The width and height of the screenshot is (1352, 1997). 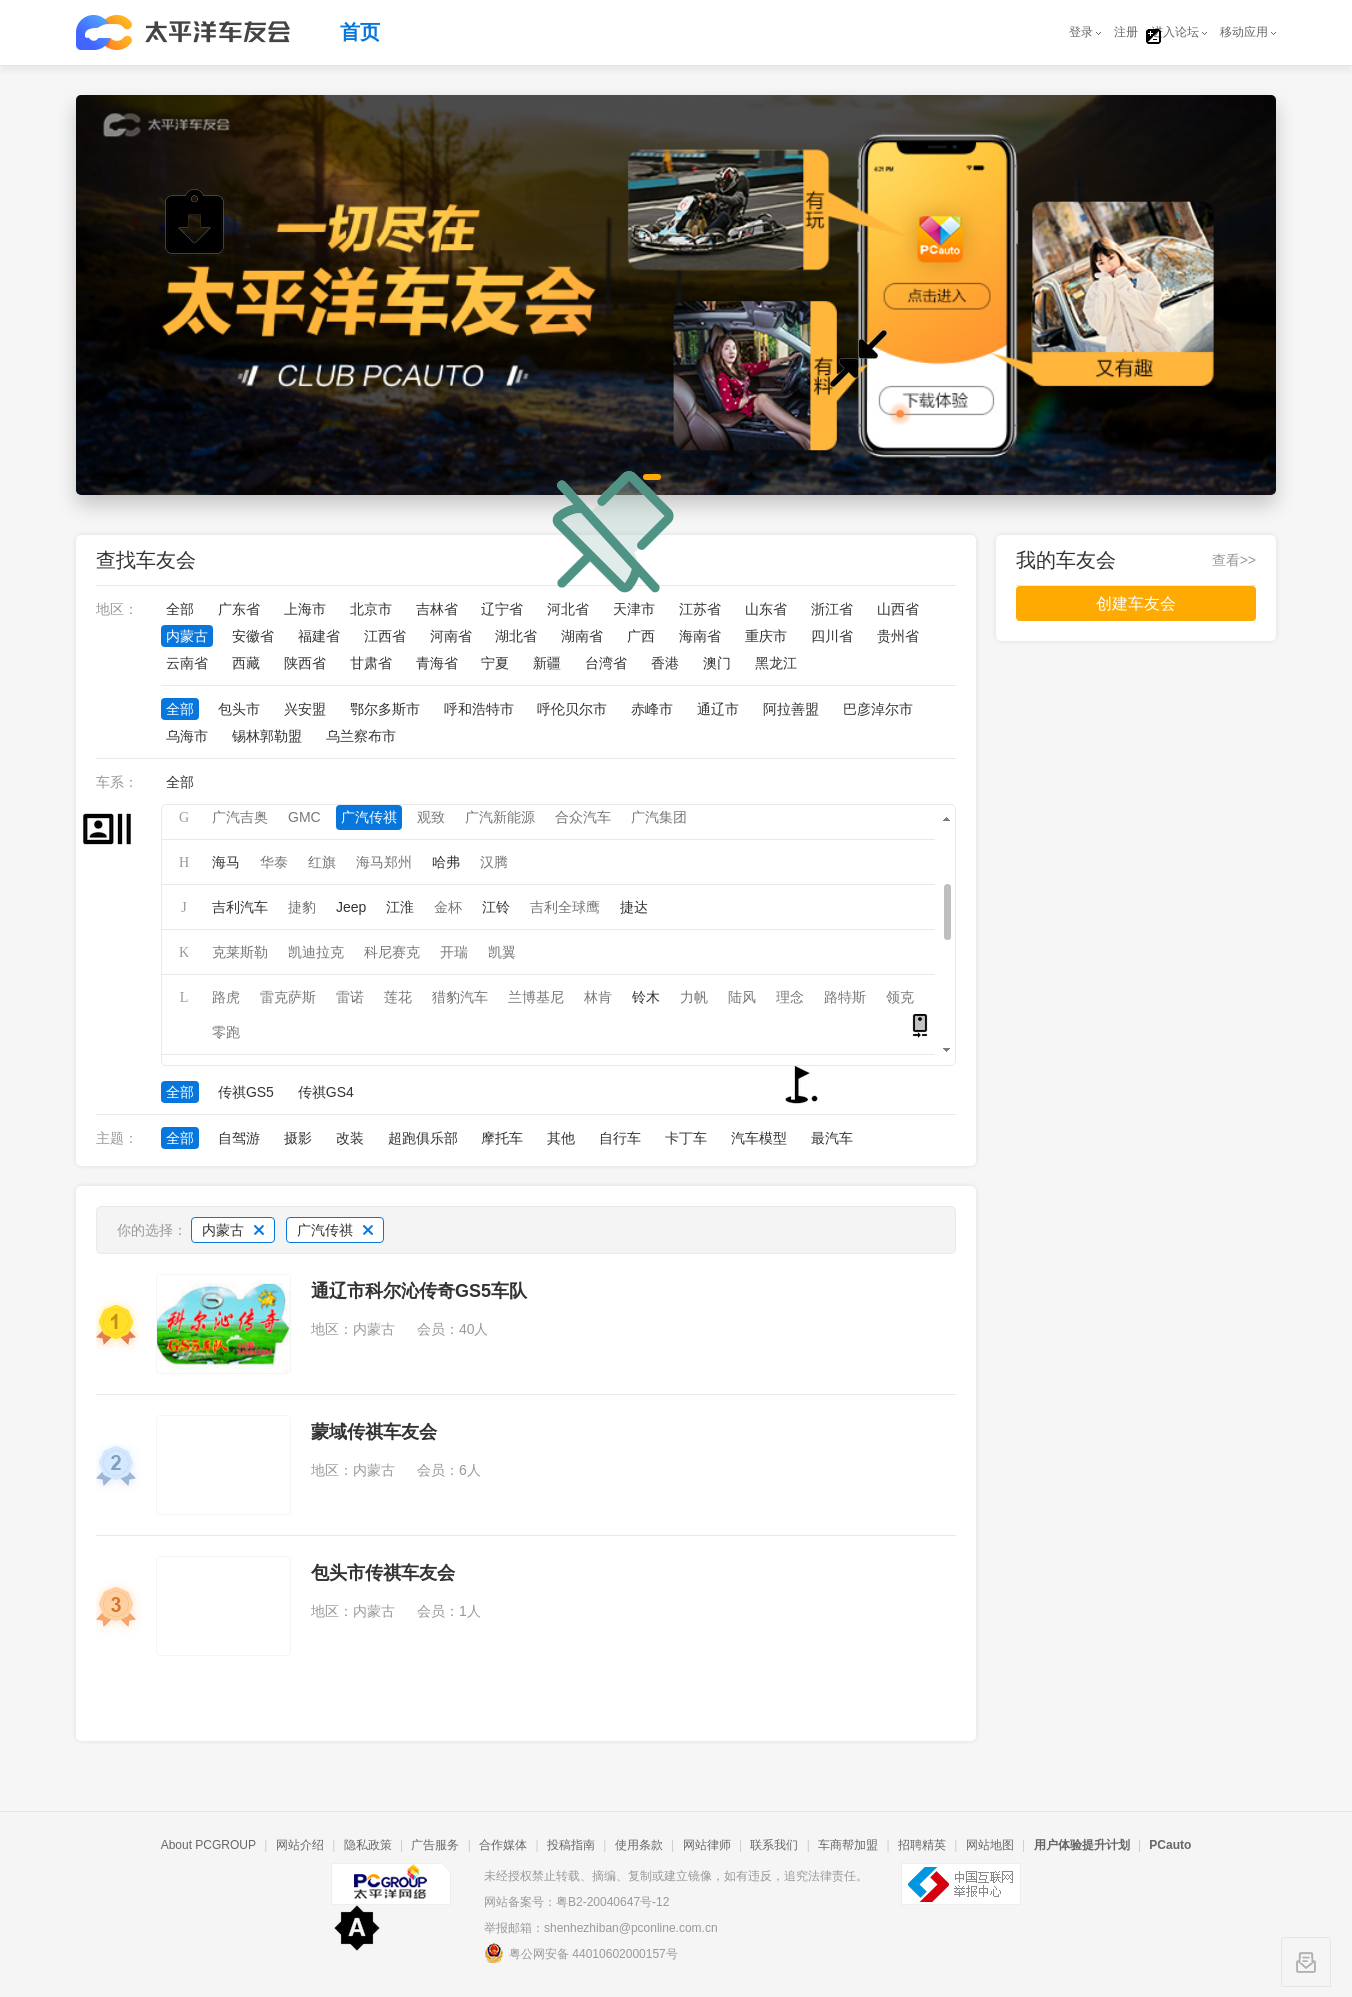 What do you see at coordinates (194, 224) in the screenshot?
I see `download or receive an assignment` at bounding box center [194, 224].